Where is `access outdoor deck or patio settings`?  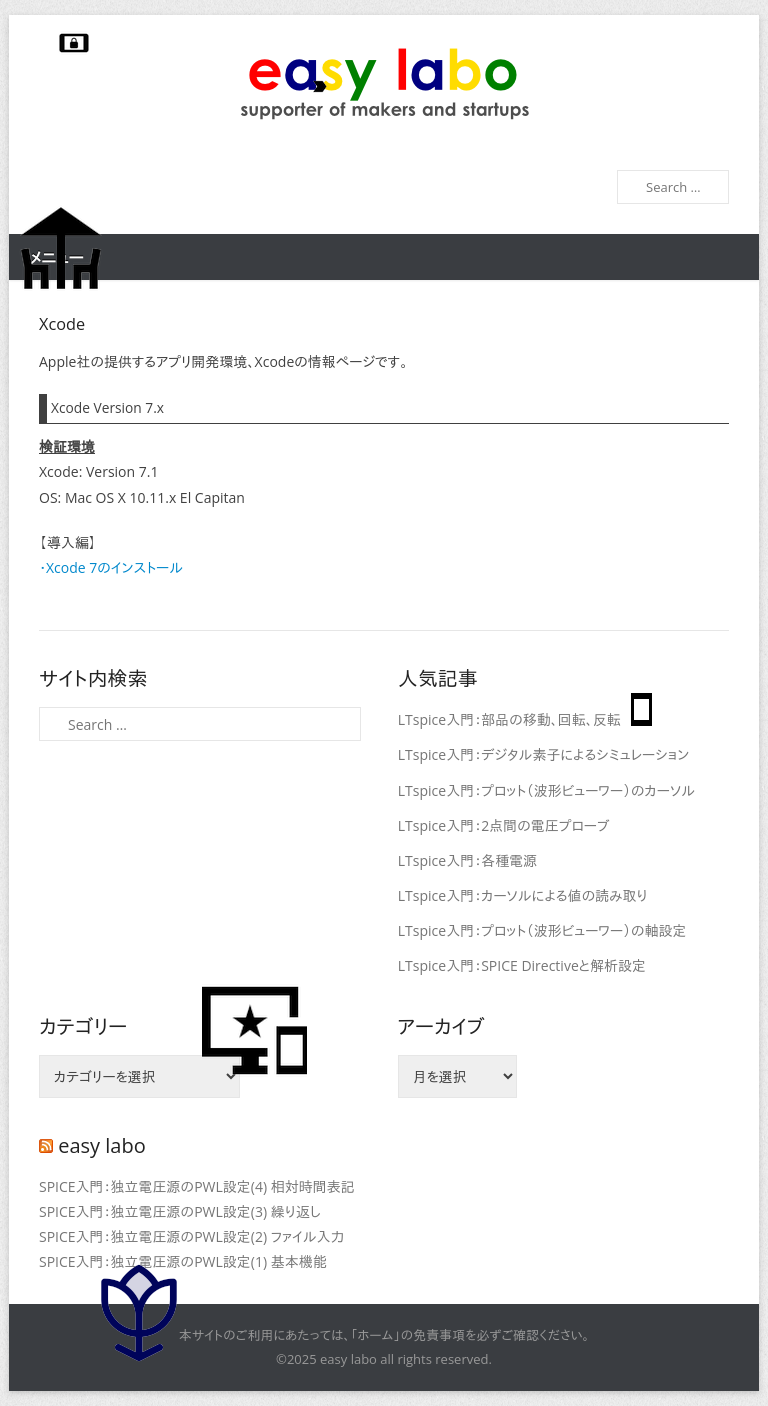
access outdoor deck or patio settings is located at coordinates (61, 248).